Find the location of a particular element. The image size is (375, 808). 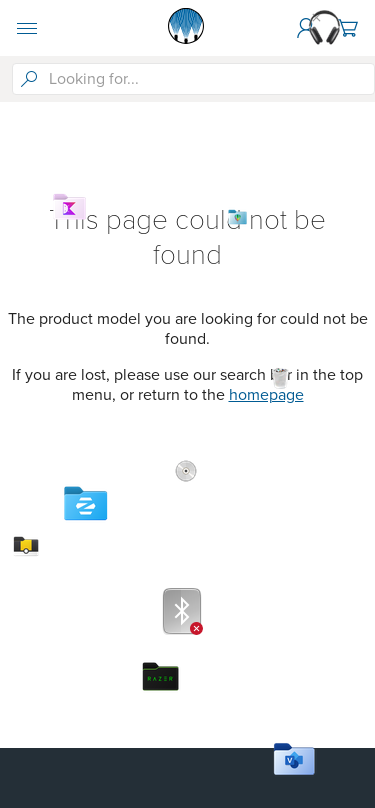

connect bluetooth headphones is located at coordinates (324, 27).